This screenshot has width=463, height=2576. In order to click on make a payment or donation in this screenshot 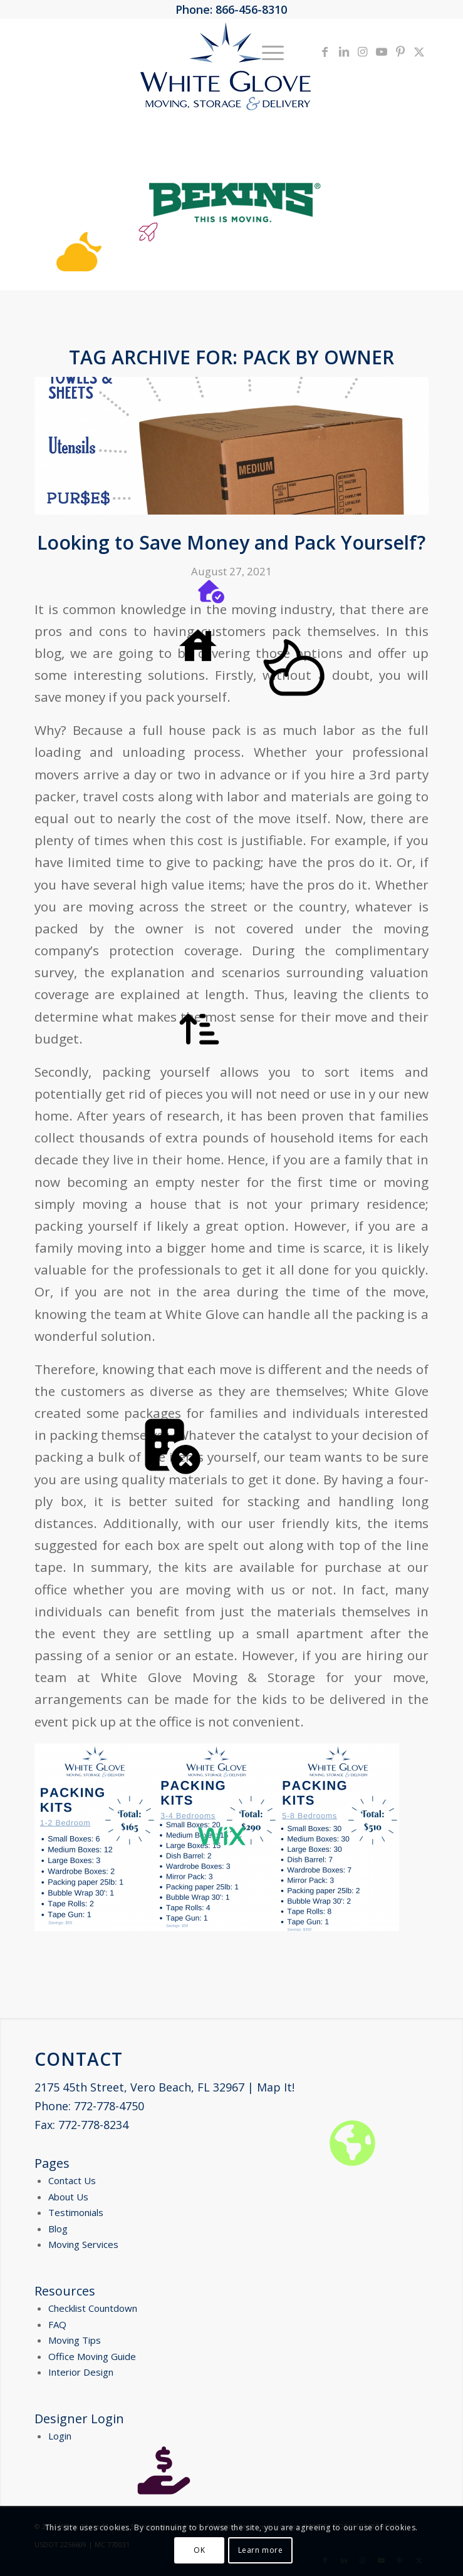, I will do `click(164, 2471)`.